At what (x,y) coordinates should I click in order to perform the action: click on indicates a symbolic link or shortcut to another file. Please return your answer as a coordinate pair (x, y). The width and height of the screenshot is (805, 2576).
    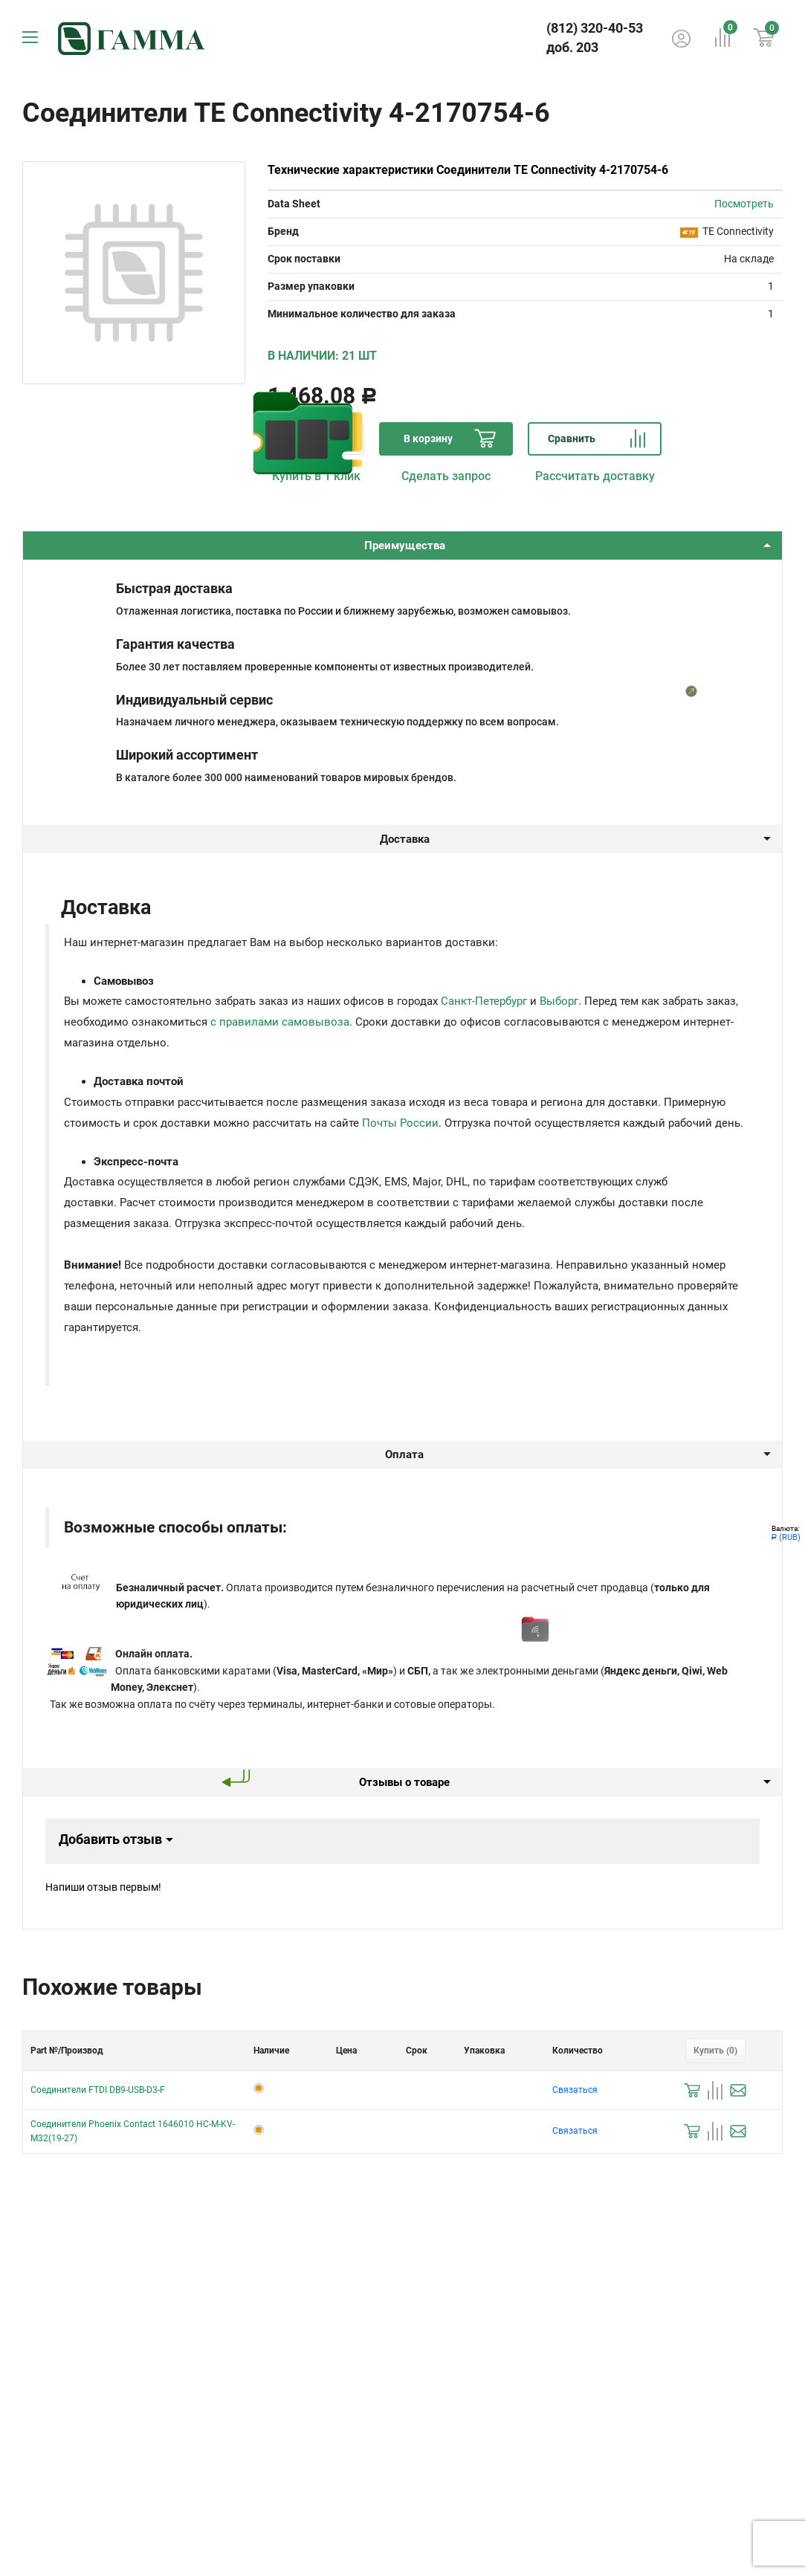
    Looking at the image, I should click on (691, 691).